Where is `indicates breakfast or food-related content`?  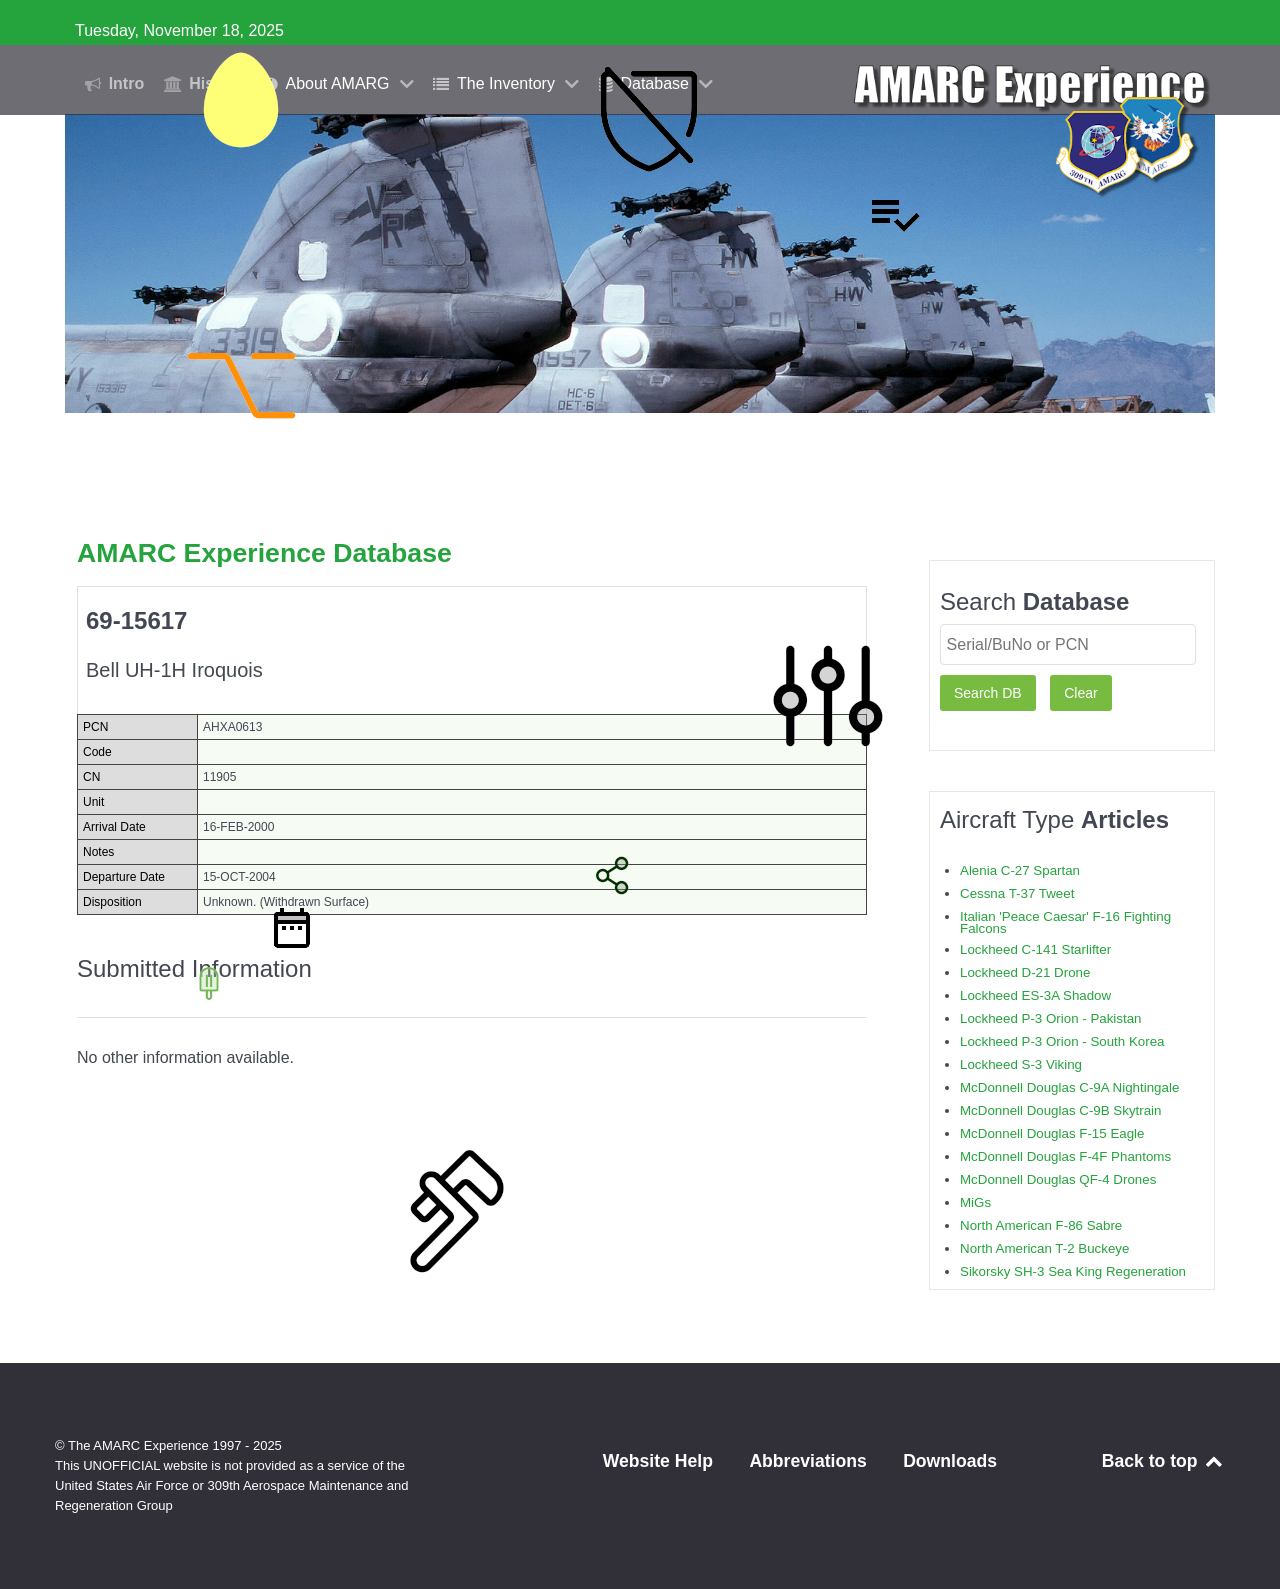 indicates breakfast or food-related content is located at coordinates (241, 100).